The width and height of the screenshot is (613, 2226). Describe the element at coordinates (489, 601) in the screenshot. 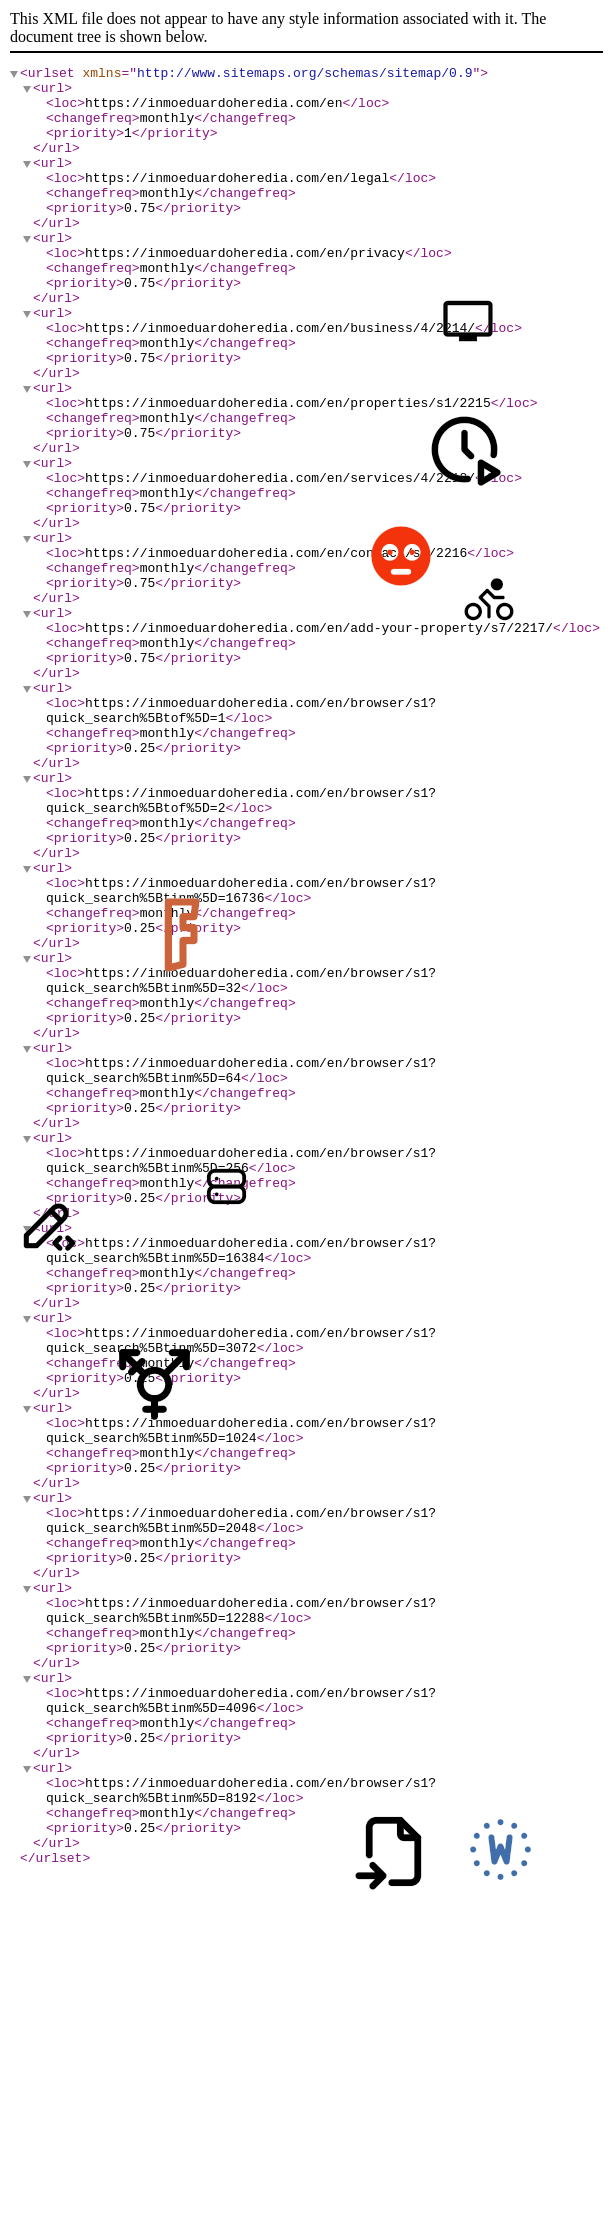

I see `access bike rental or cycling options` at that location.